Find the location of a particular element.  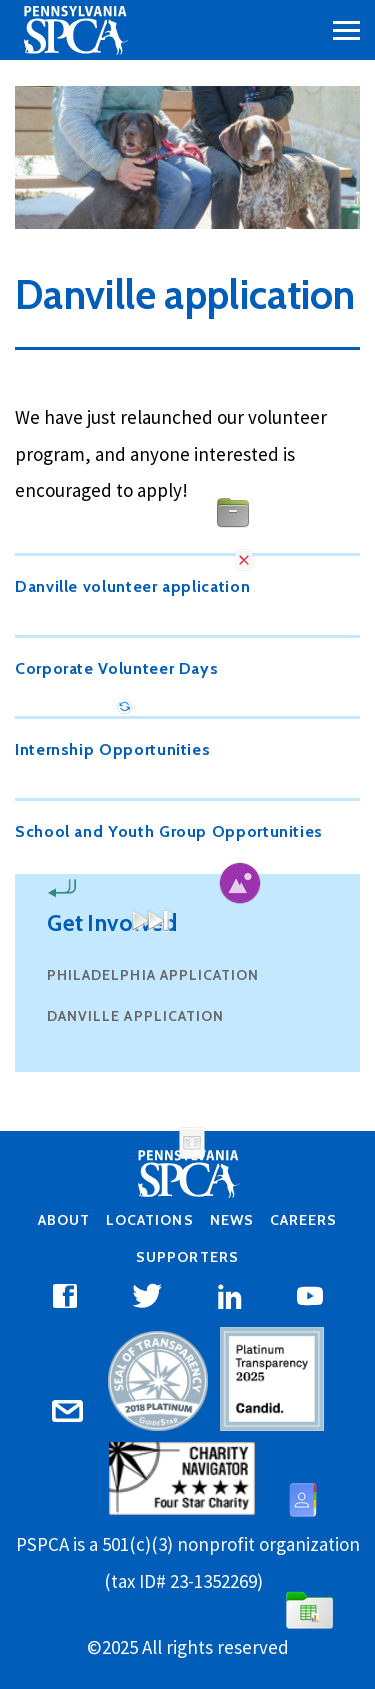

indicates a broken or invalid symbolic link is located at coordinates (244, 560).